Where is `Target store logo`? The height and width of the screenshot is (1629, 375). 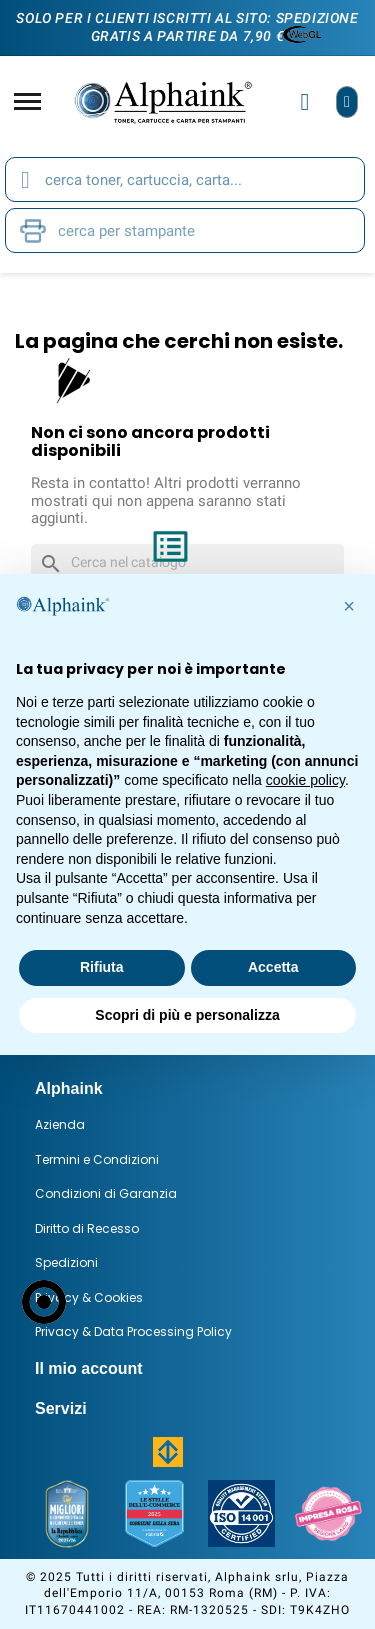 Target store logo is located at coordinates (44, 1302).